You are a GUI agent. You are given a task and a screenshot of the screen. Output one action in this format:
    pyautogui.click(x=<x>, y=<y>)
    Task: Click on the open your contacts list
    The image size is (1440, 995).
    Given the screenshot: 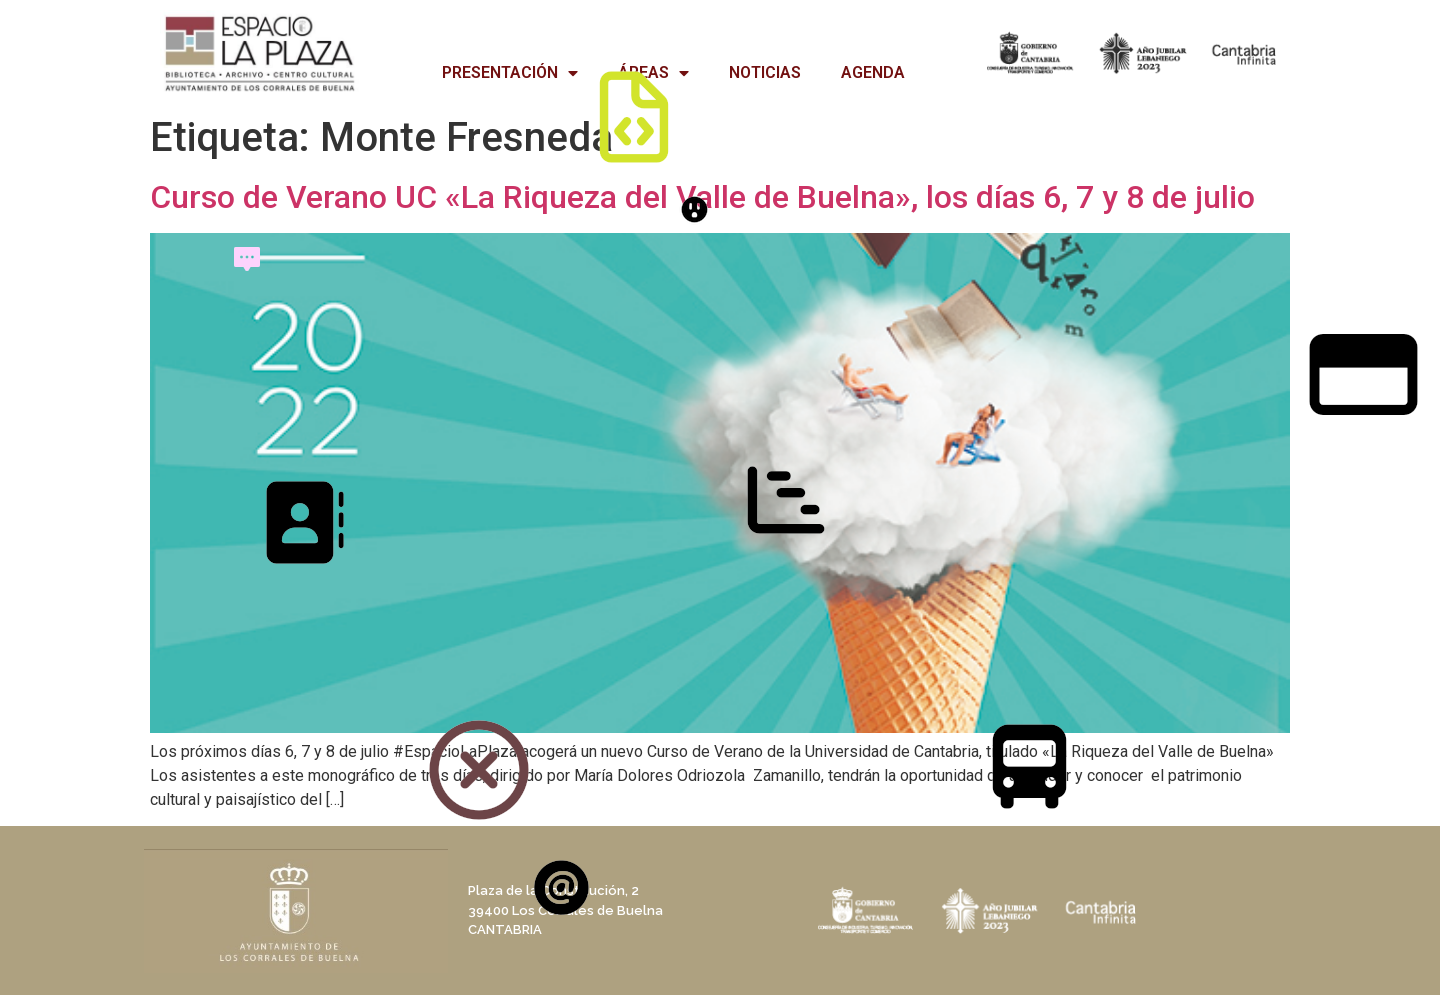 What is the action you would take?
    pyautogui.click(x=302, y=522)
    